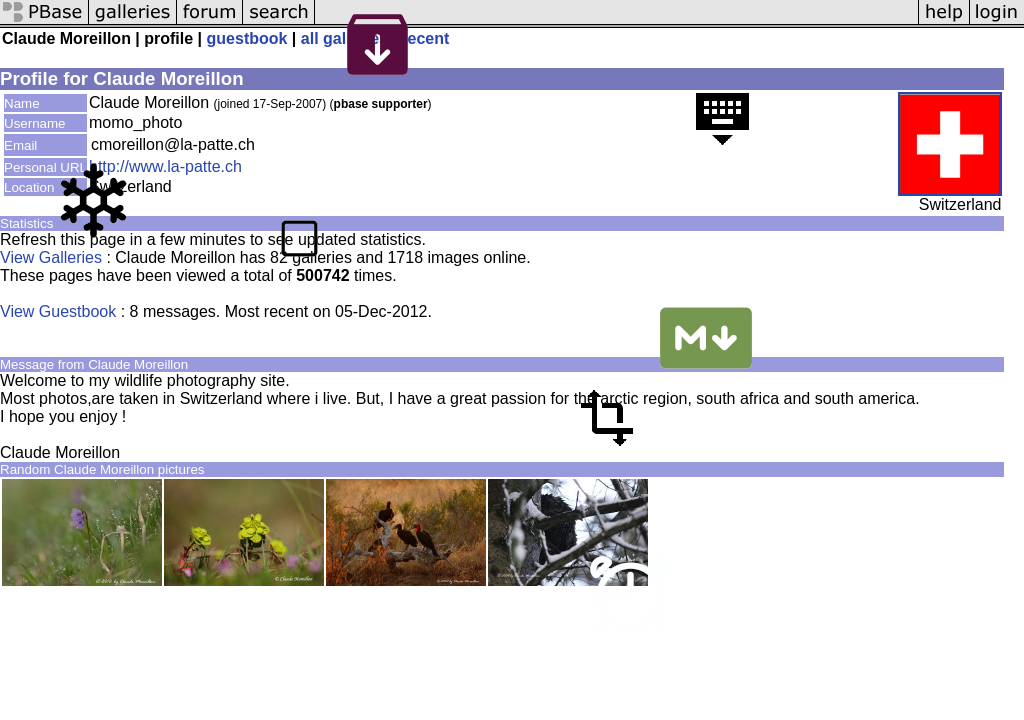  I want to click on transform or resize an image, so click(607, 418).